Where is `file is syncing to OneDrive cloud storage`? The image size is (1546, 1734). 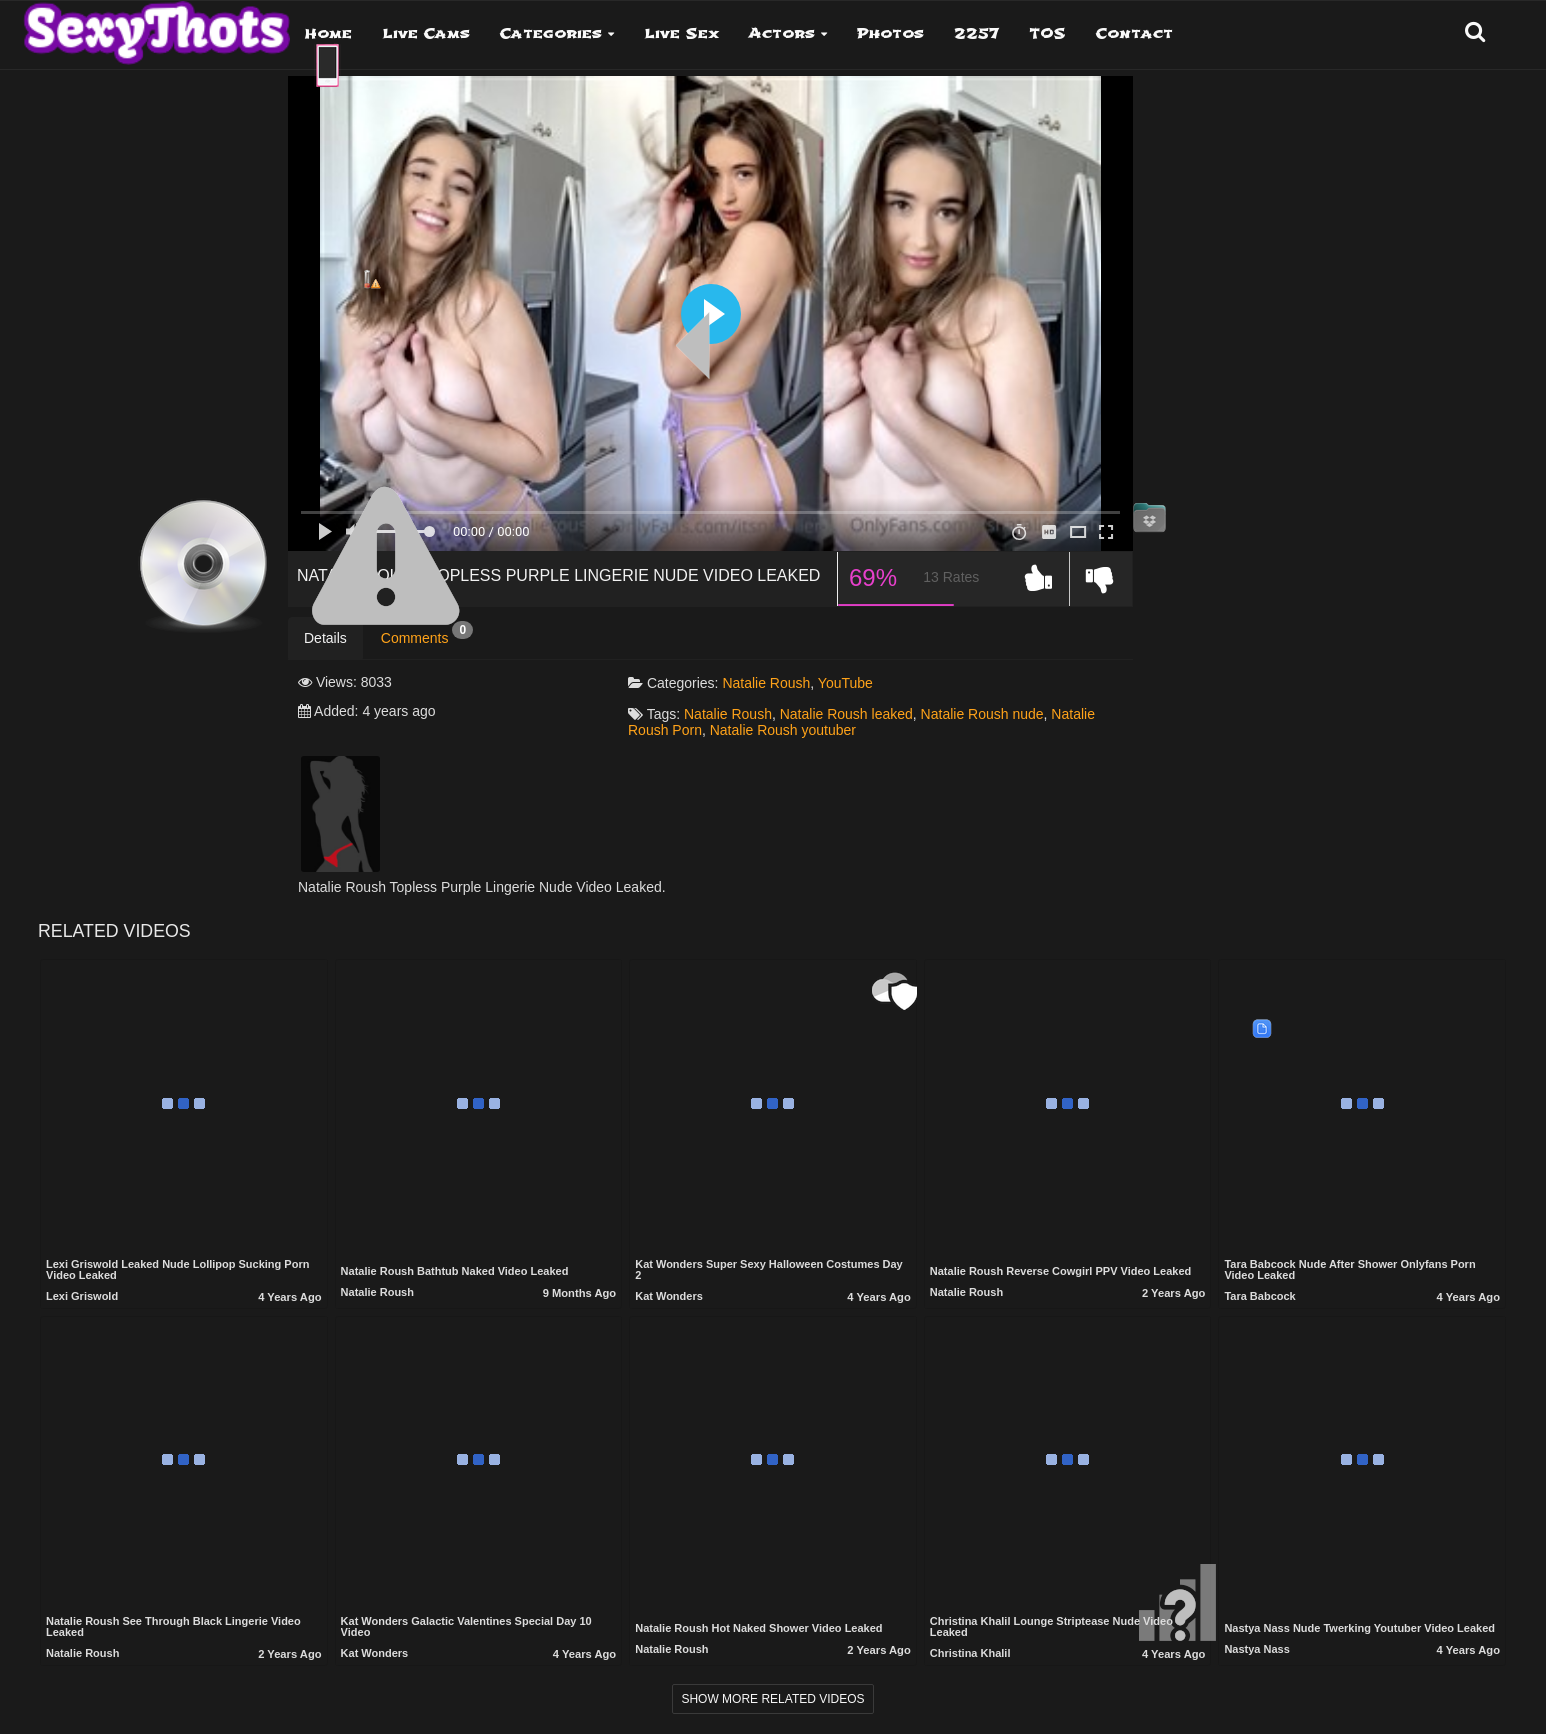
file is syncing to OneDrive cloud storage is located at coordinates (894, 987).